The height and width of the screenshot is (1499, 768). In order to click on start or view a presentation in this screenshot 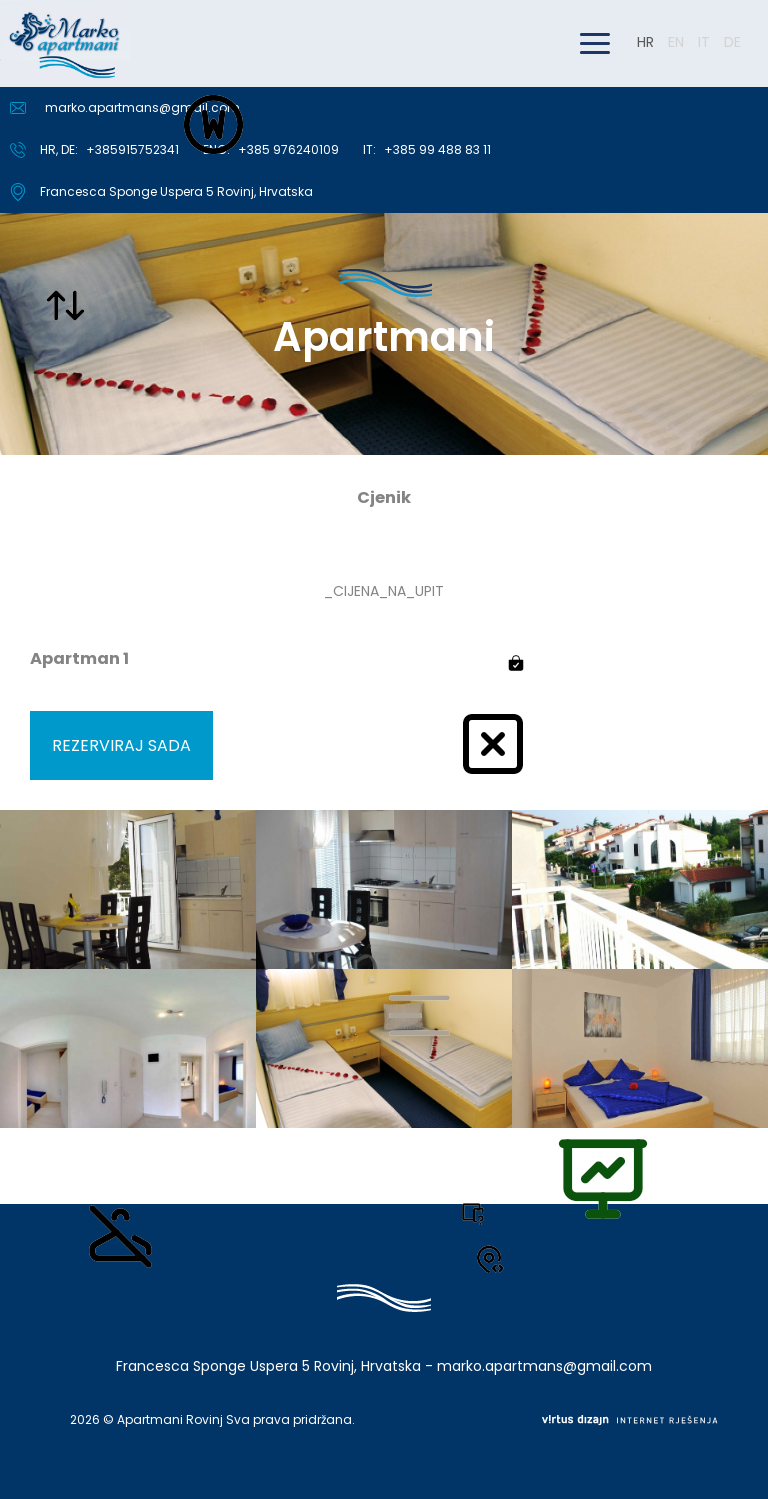, I will do `click(603, 1179)`.